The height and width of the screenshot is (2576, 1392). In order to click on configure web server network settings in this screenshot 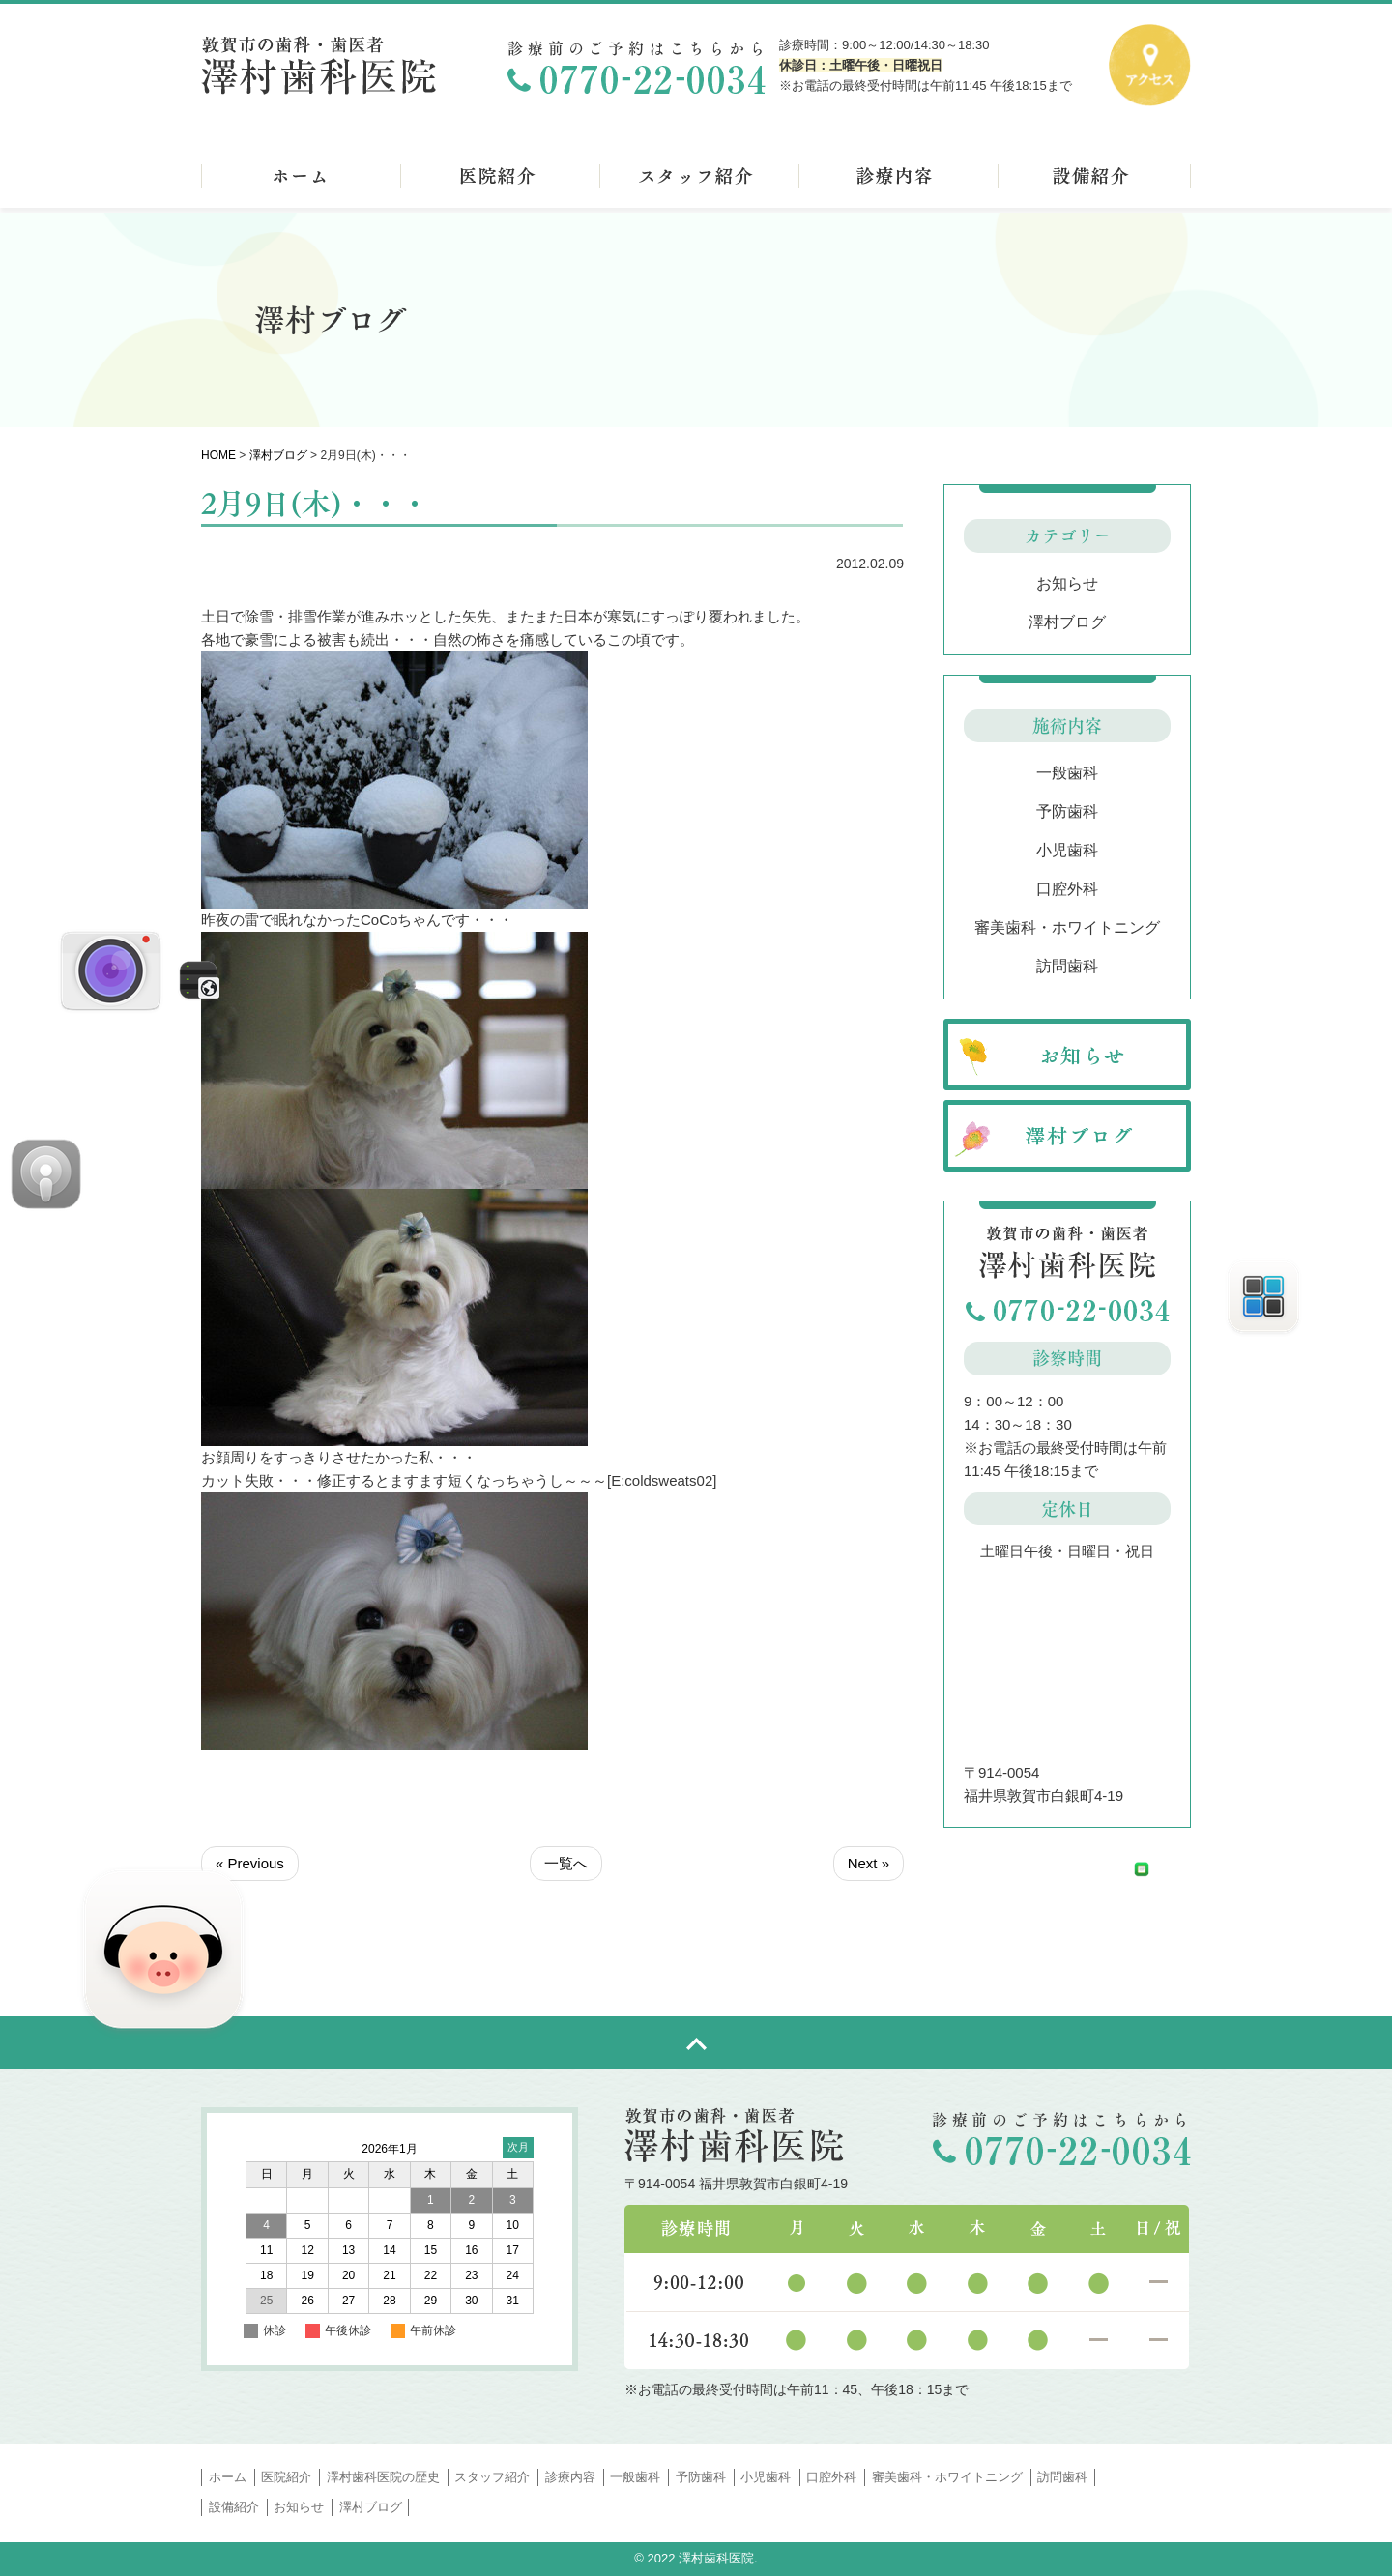, I will do `click(198, 980)`.